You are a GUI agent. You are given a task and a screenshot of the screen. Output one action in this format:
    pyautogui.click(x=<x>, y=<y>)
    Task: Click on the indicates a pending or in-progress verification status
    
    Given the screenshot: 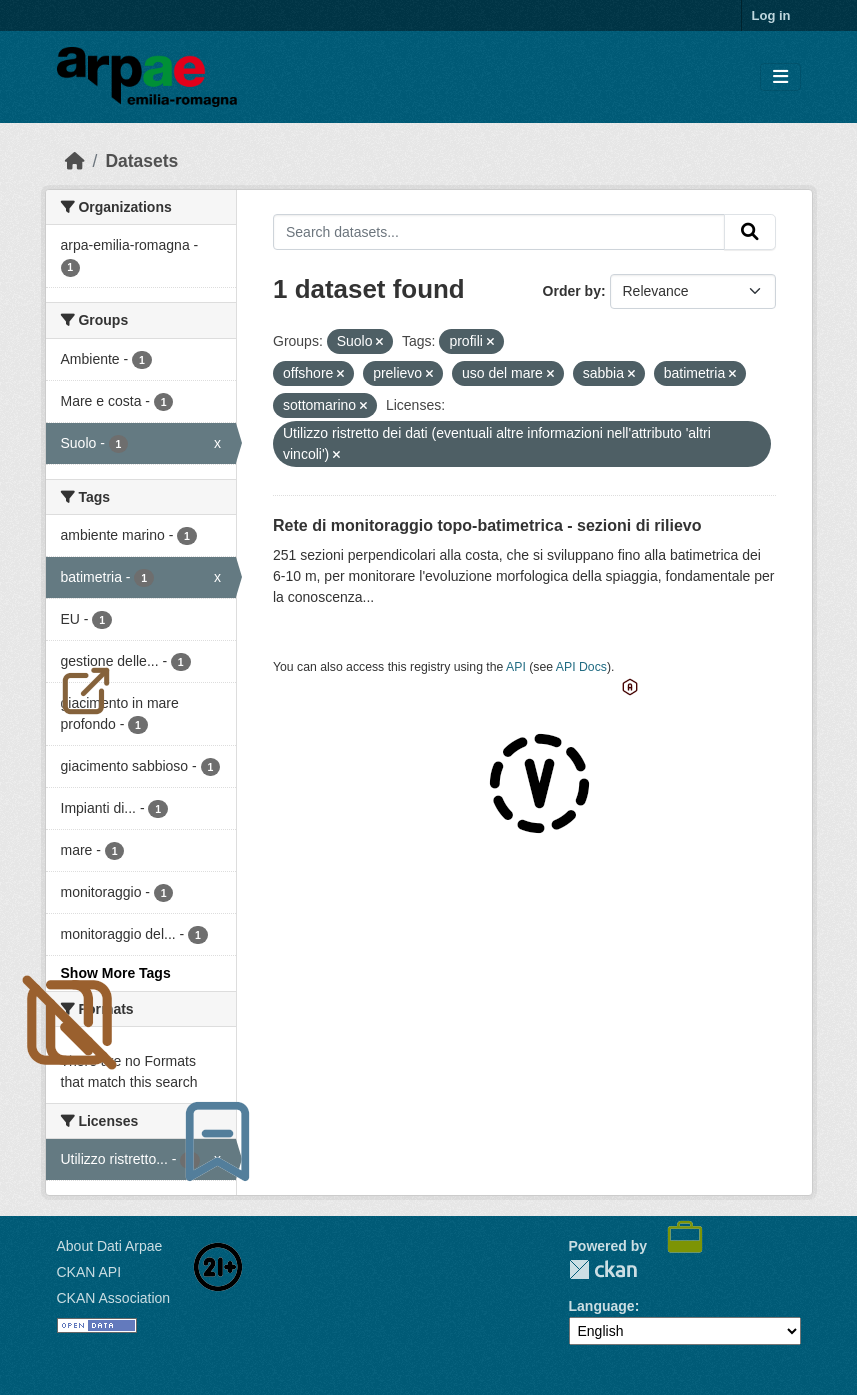 What is the action you would take?
    pyautogui.click(x=539, y=783)
    